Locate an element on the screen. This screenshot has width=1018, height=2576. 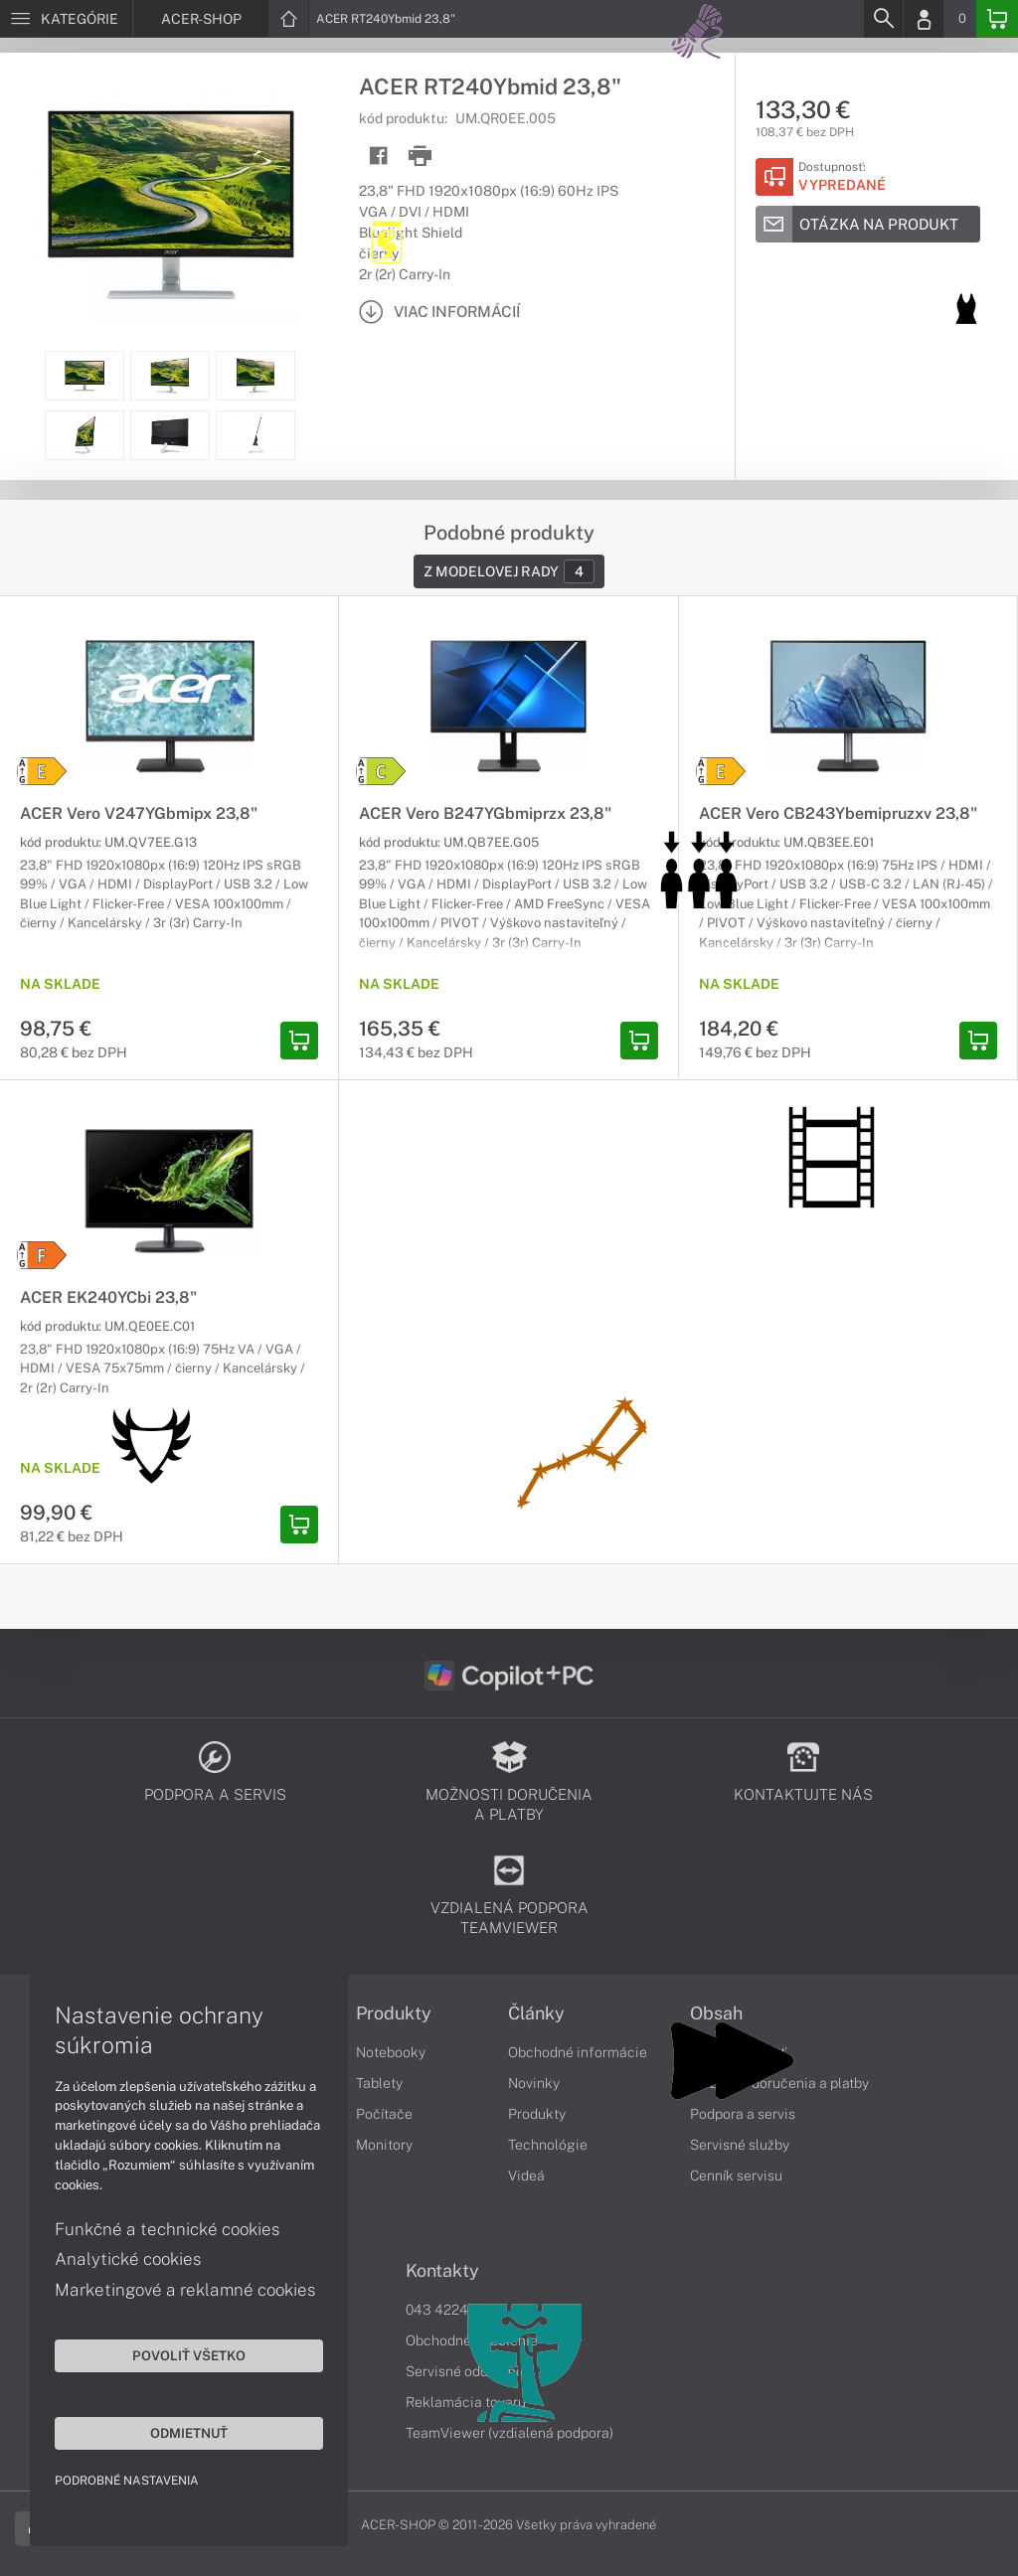
browse sleeveless tops in clothing catalog is located at coordinates (966, 308).